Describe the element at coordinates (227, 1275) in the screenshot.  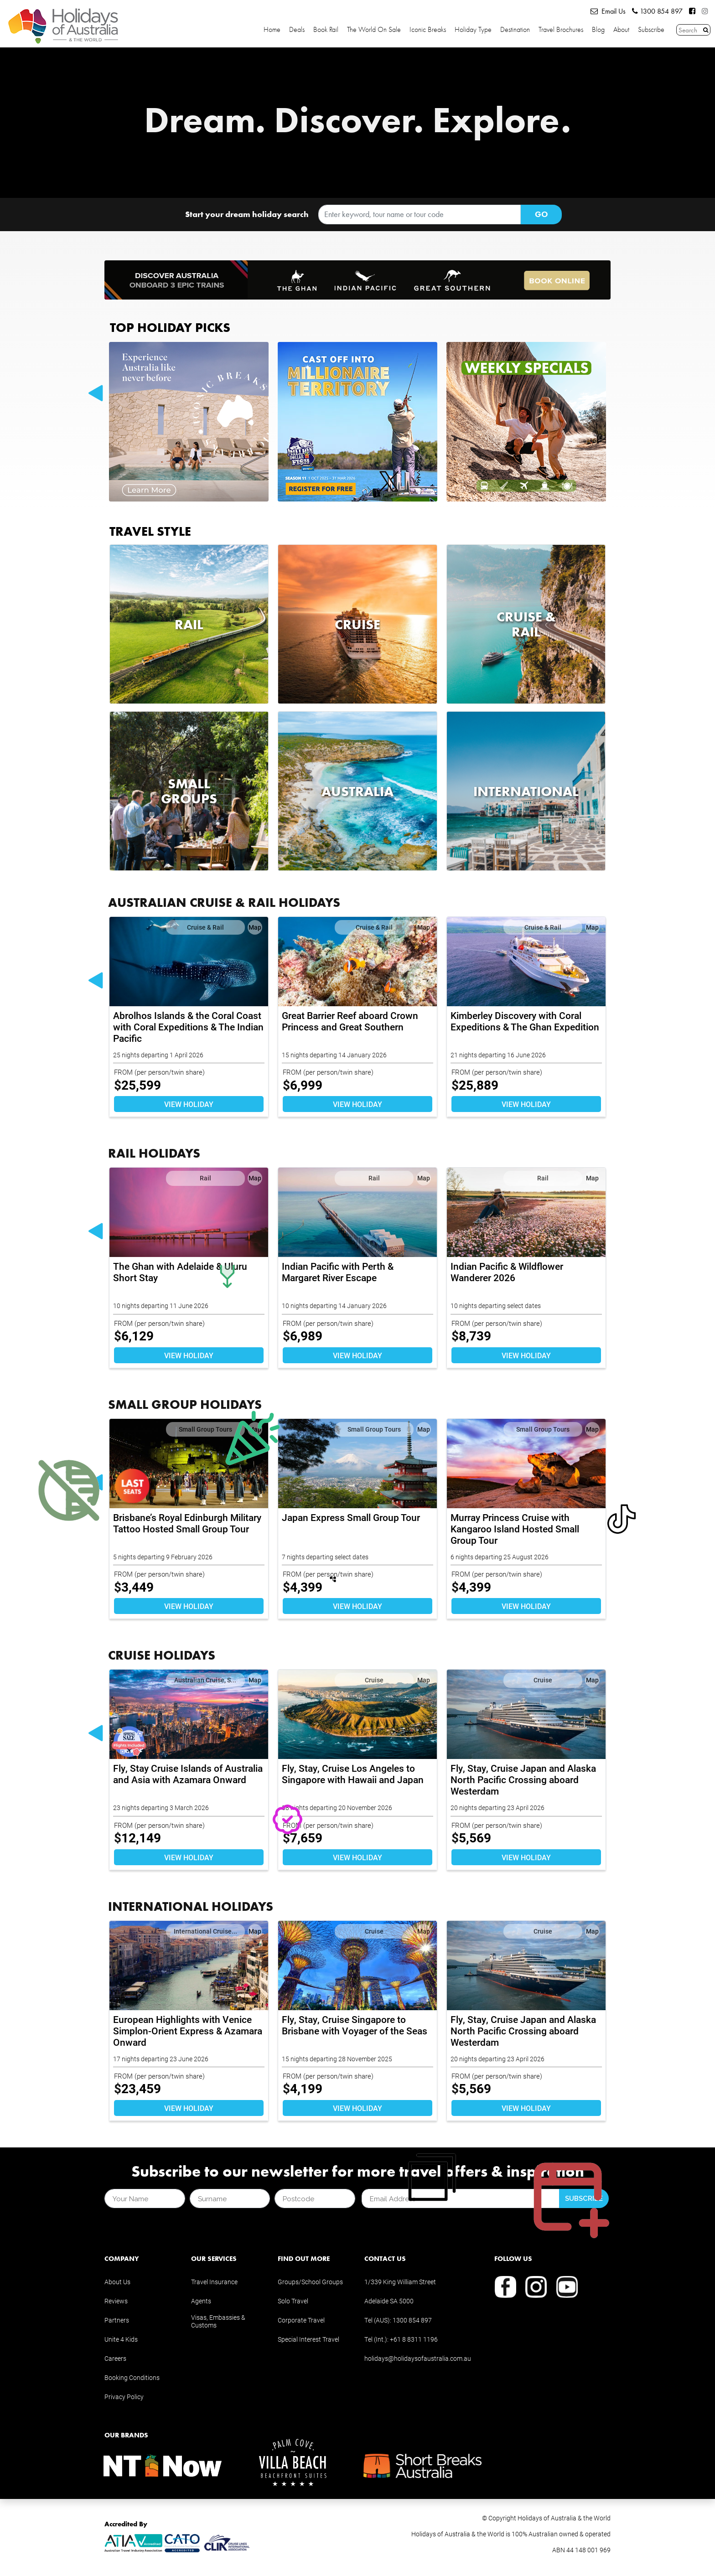
I see `merge branches or items together` at that location.